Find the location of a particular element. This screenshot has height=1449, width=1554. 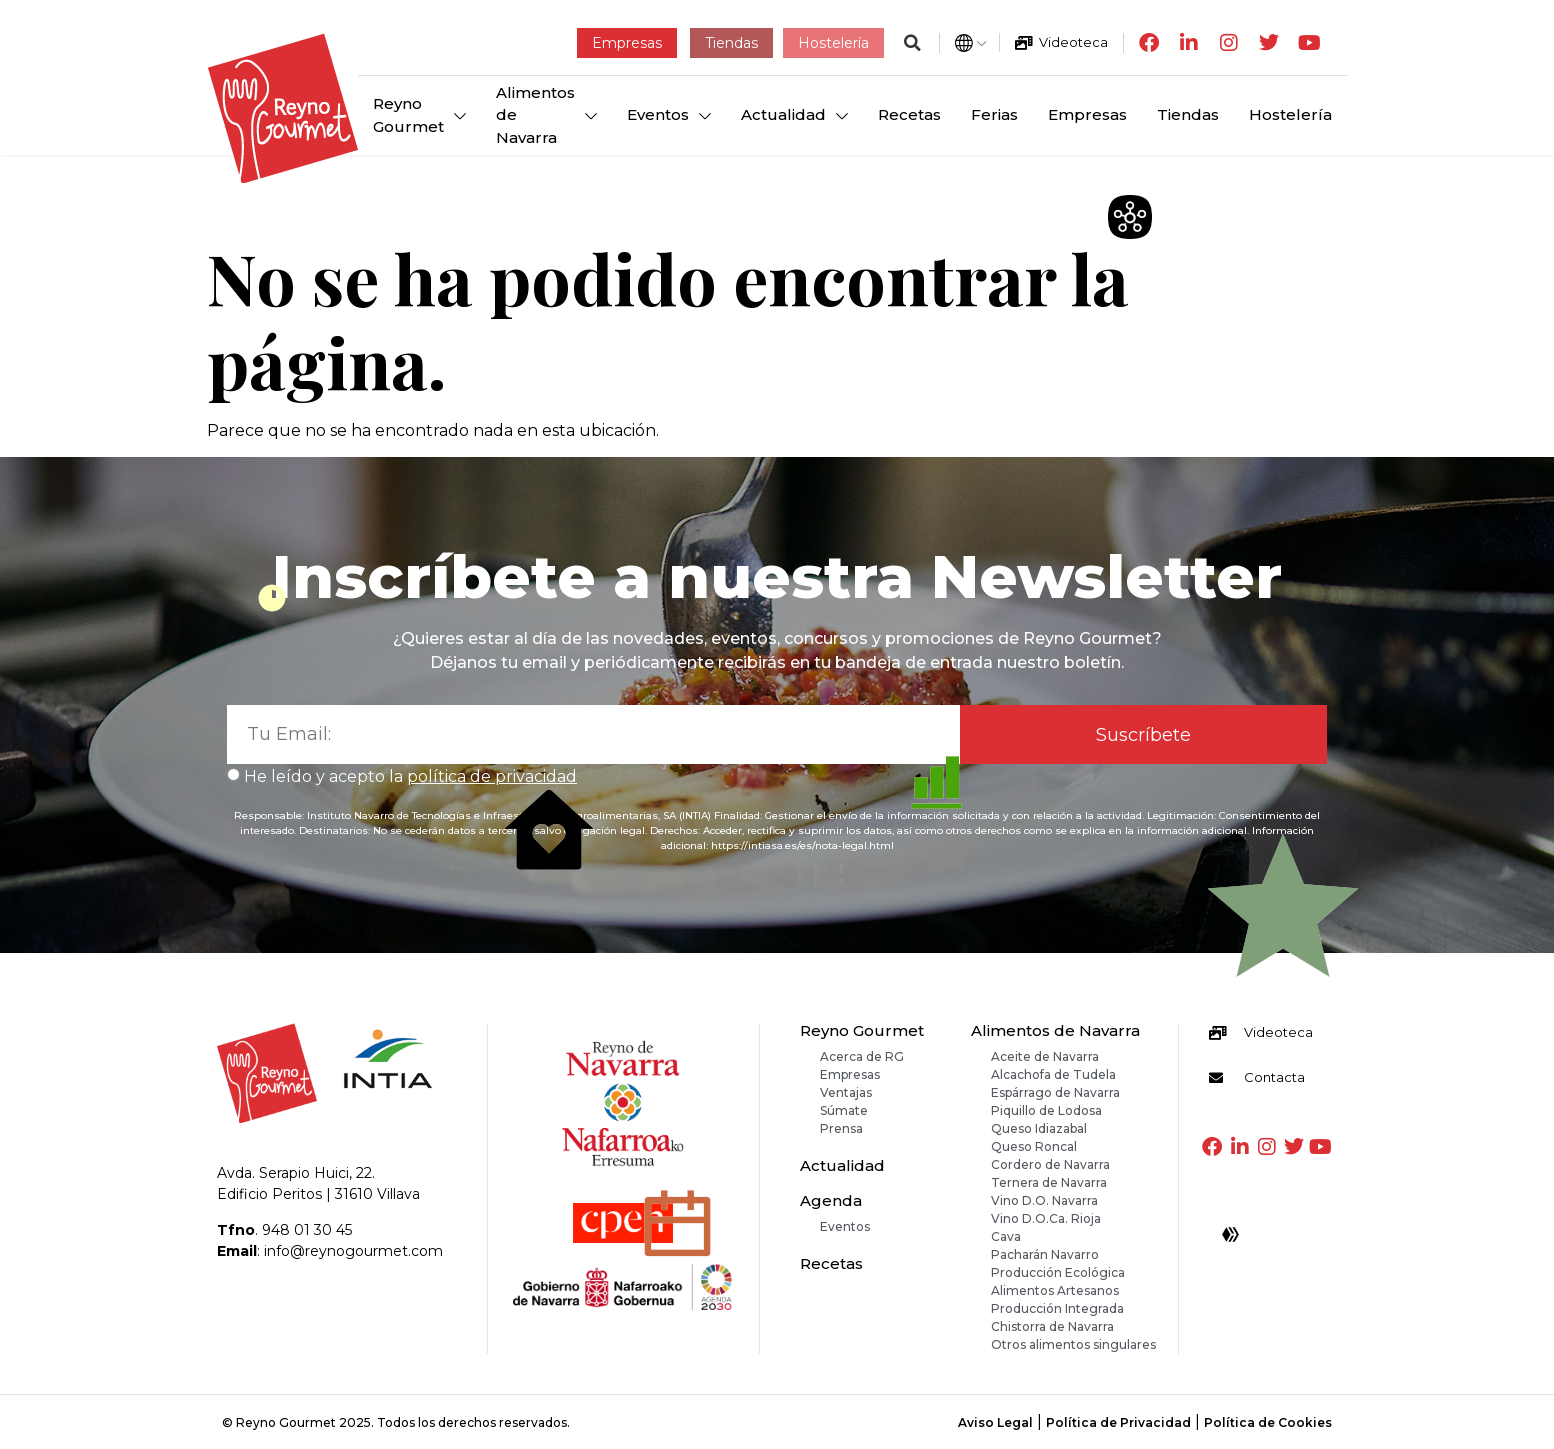

open the SmartThings app is located at coordinates (1130, 217).